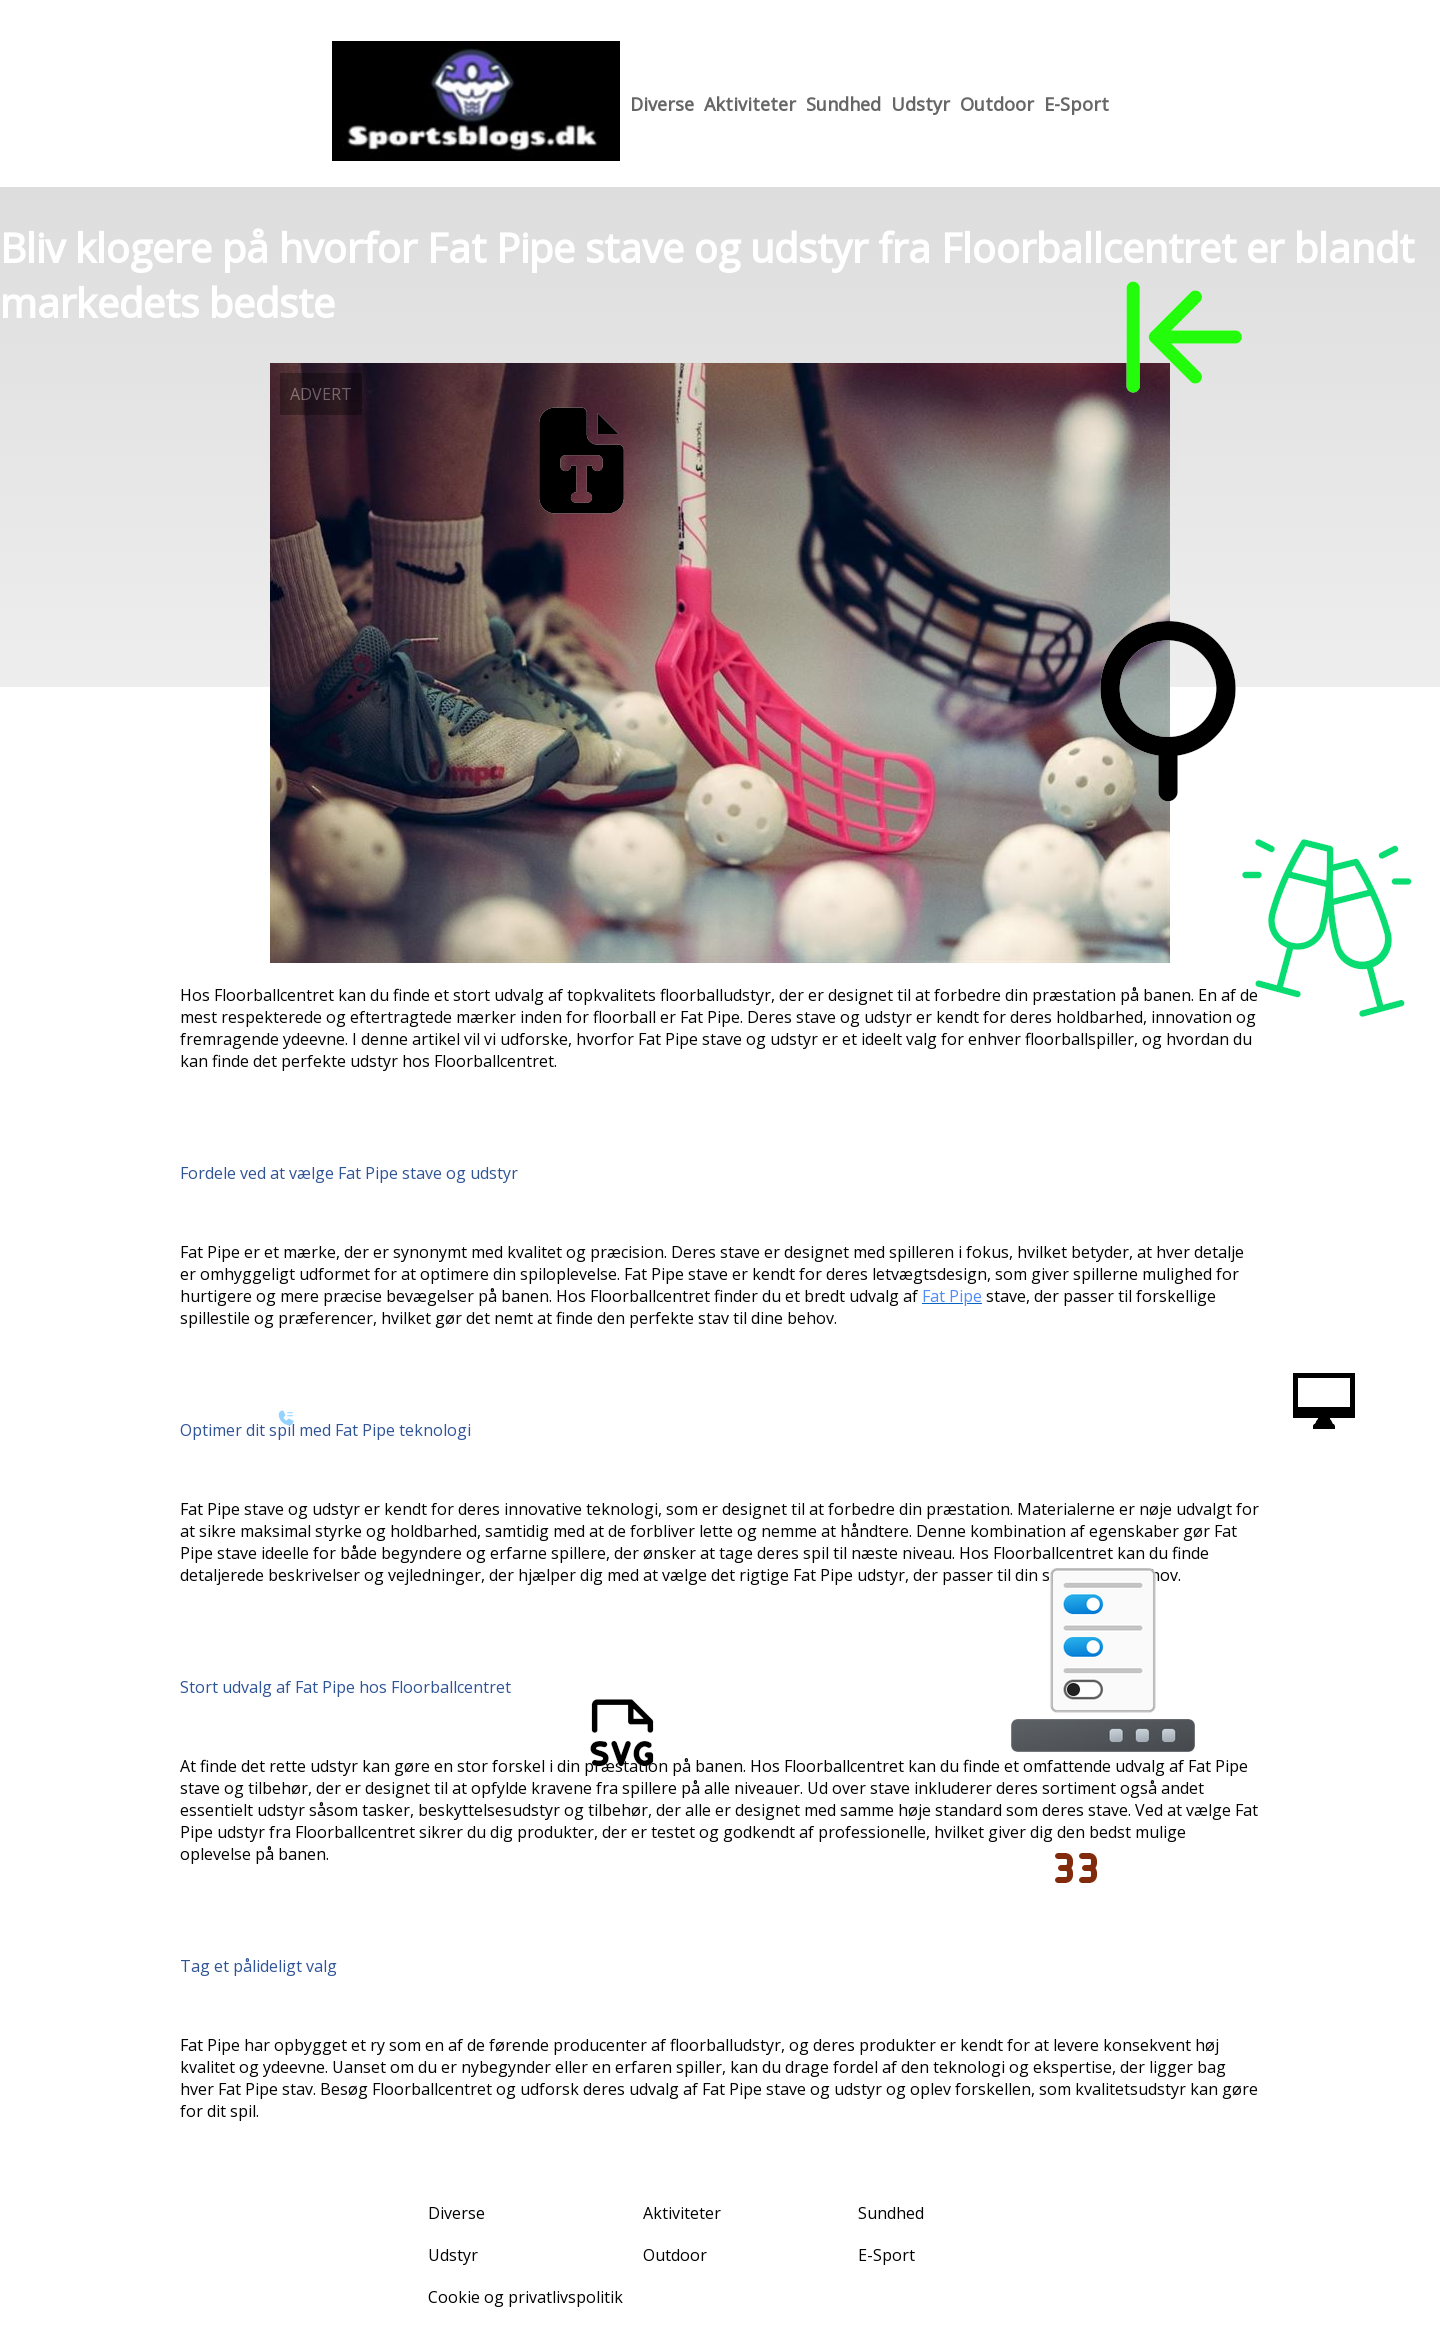 Image resolution: width=1440 pixels, height=2334 pixels. What do you see at coordinates (1324, 1401) in the screenshot?
I see `view on desktop display` at bounding box center [1324, 1401].